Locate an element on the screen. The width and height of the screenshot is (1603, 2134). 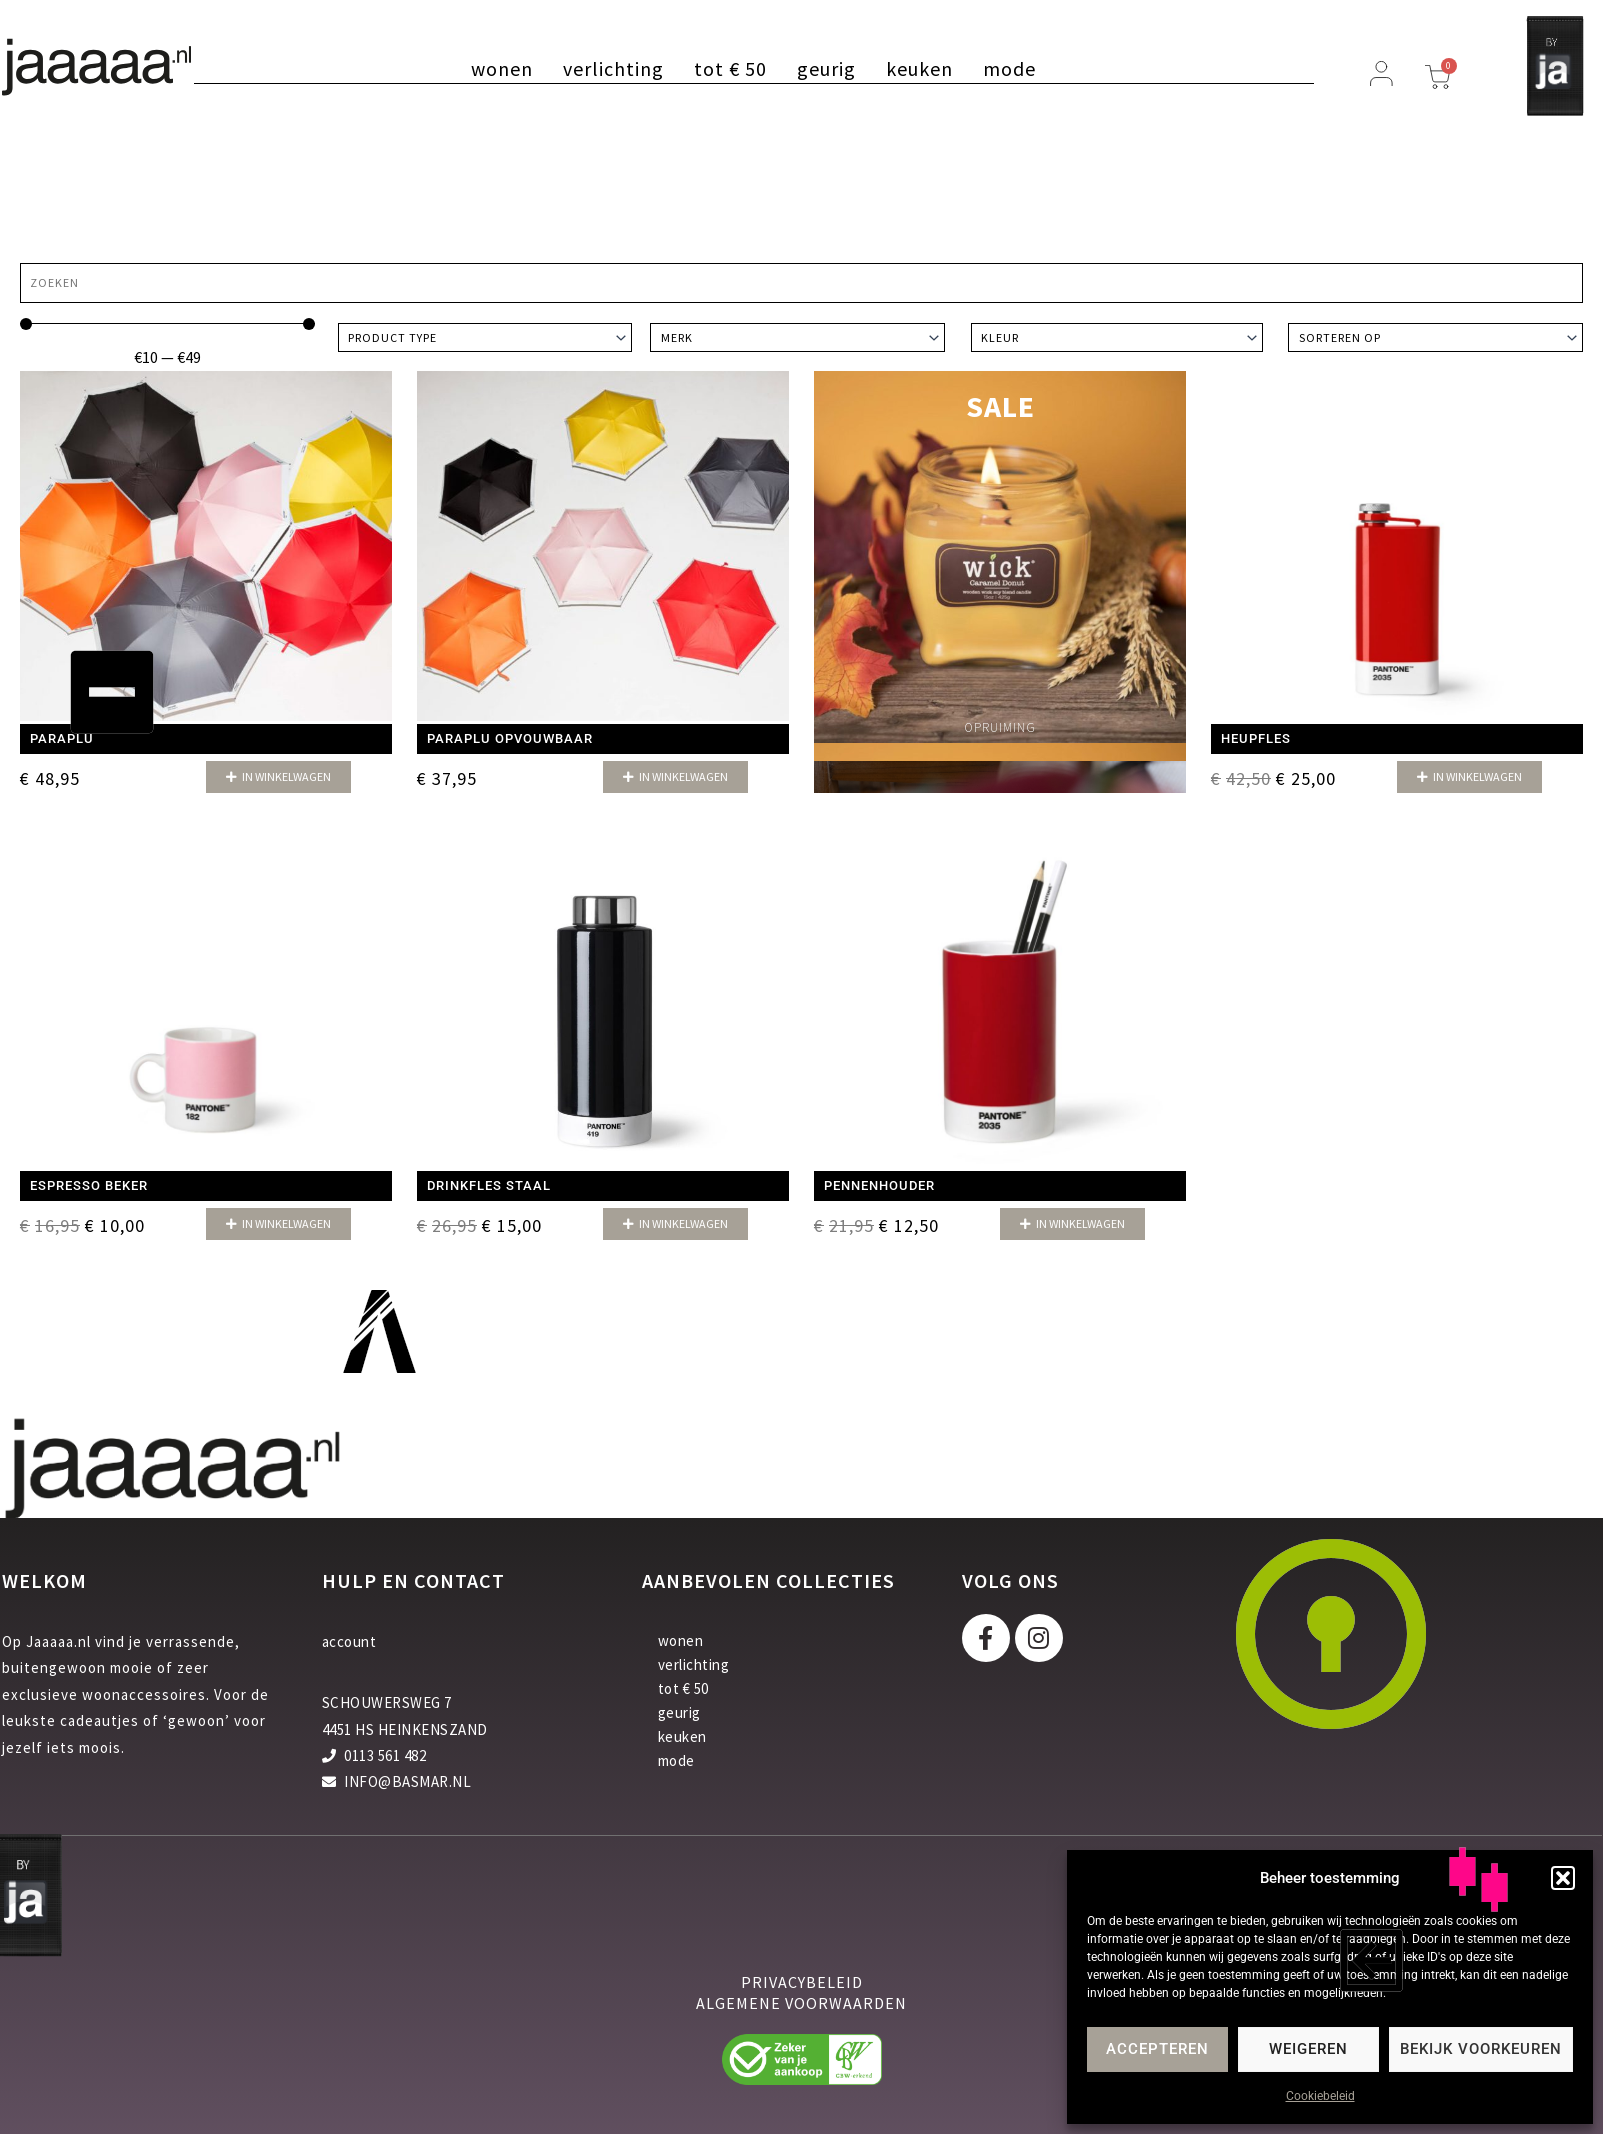
lock or secure a room is located at coordinates (1331, 1634).